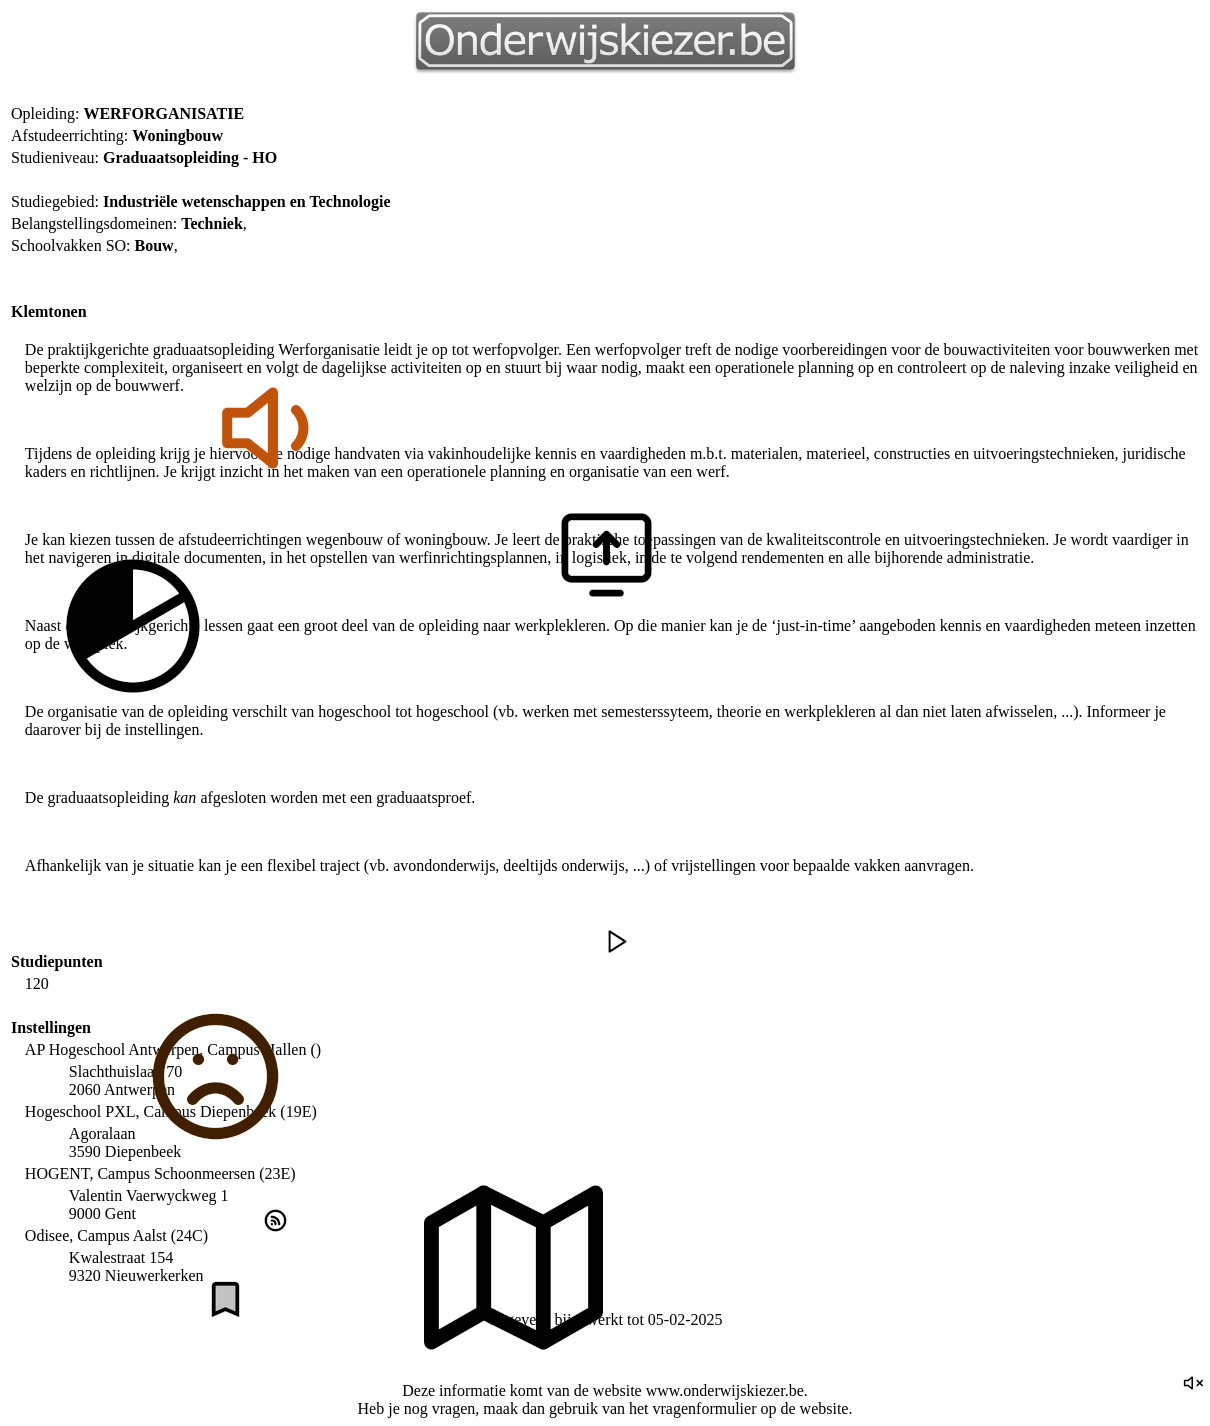 The width and height of the screenshot is (1210, 1426). Describe the element at coordinates (617, 941) in the screenshot. I see `play media or video content` at that location.